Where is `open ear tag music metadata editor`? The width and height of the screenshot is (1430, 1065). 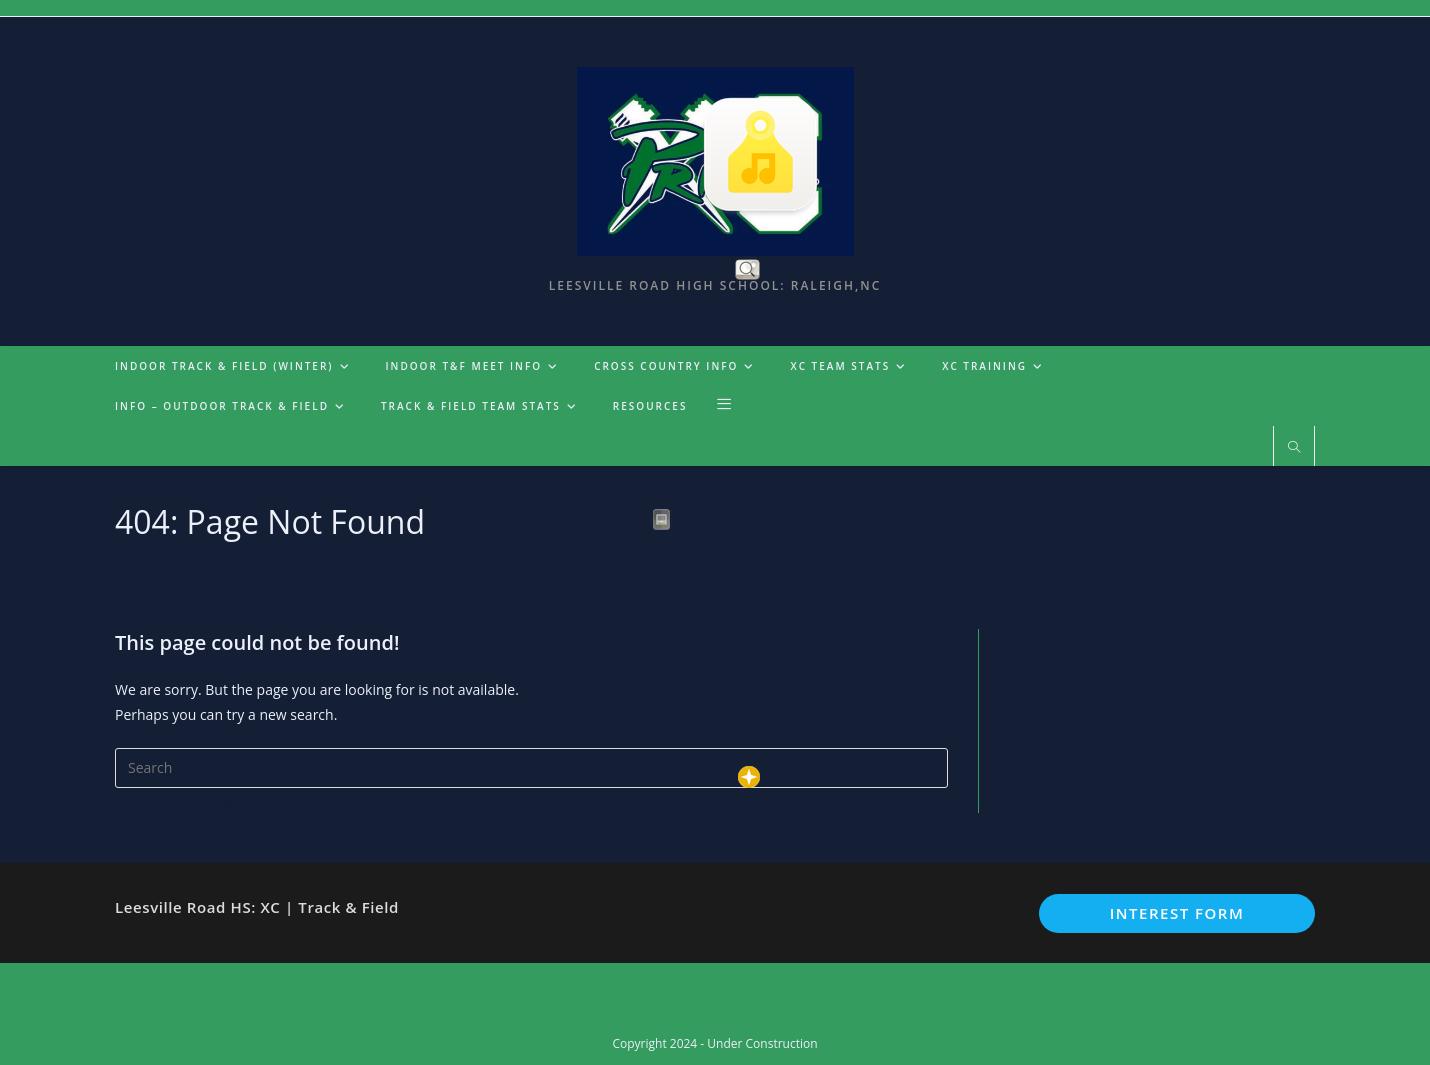
open ear tag music metadata editor is located at coordinates (760, 154).